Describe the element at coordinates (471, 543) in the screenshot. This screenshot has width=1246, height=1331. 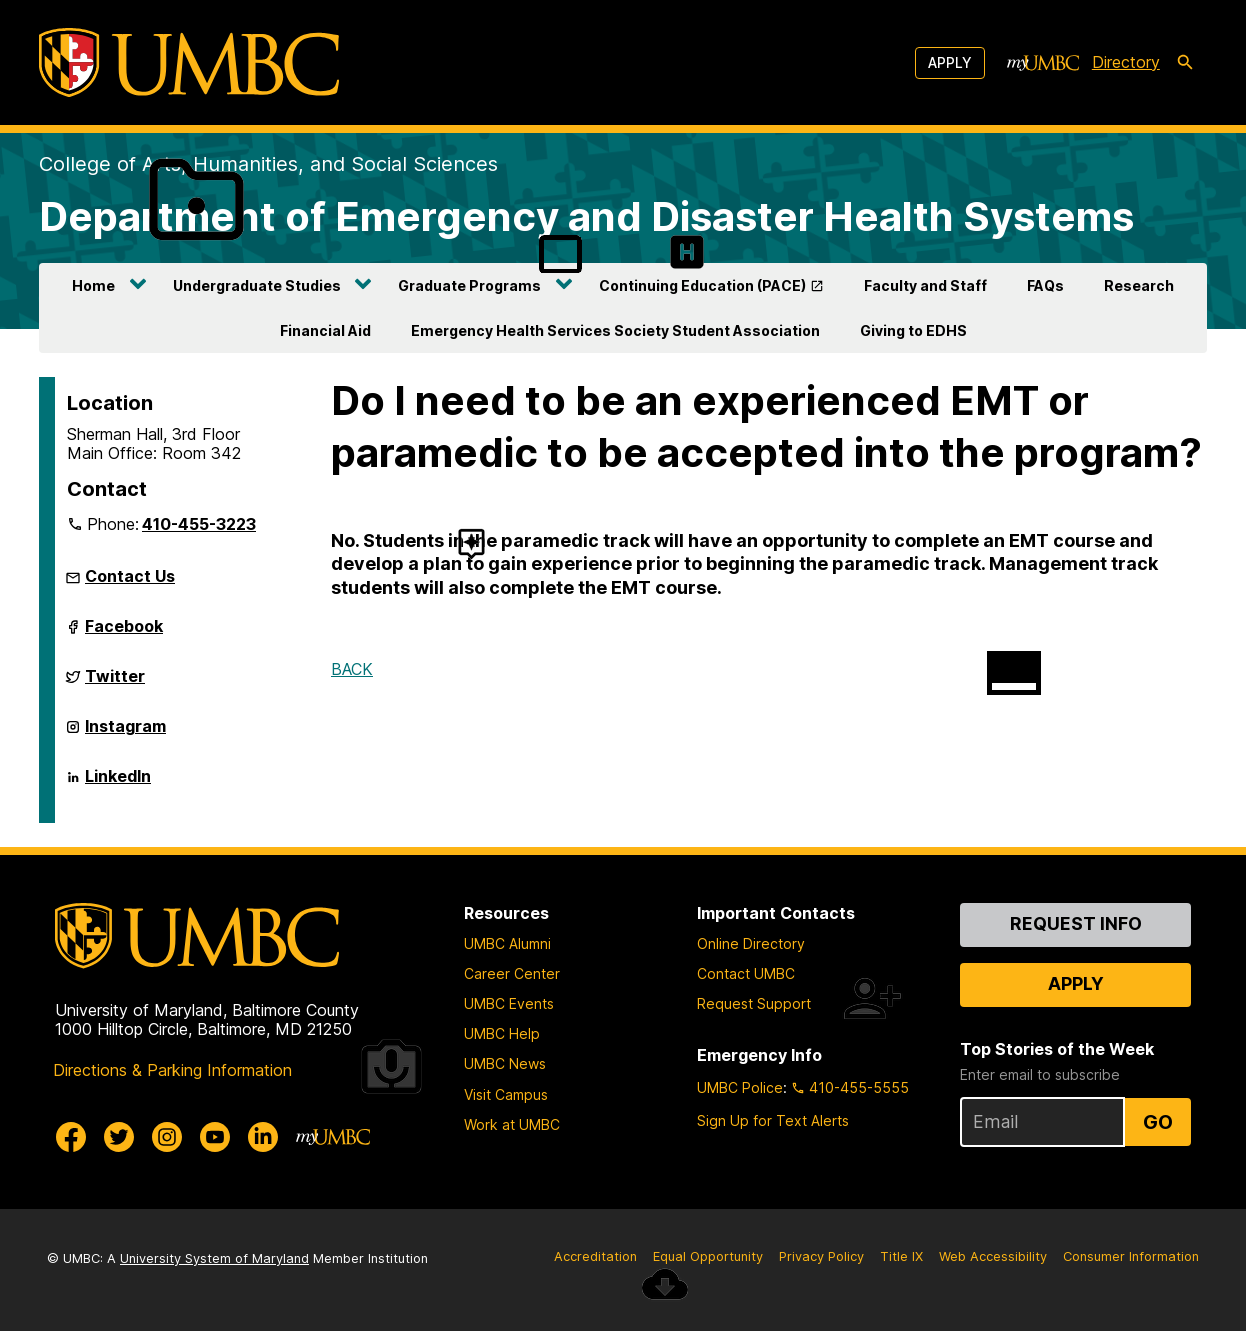
I see `access AI assistant or smart suggestions` at that location.